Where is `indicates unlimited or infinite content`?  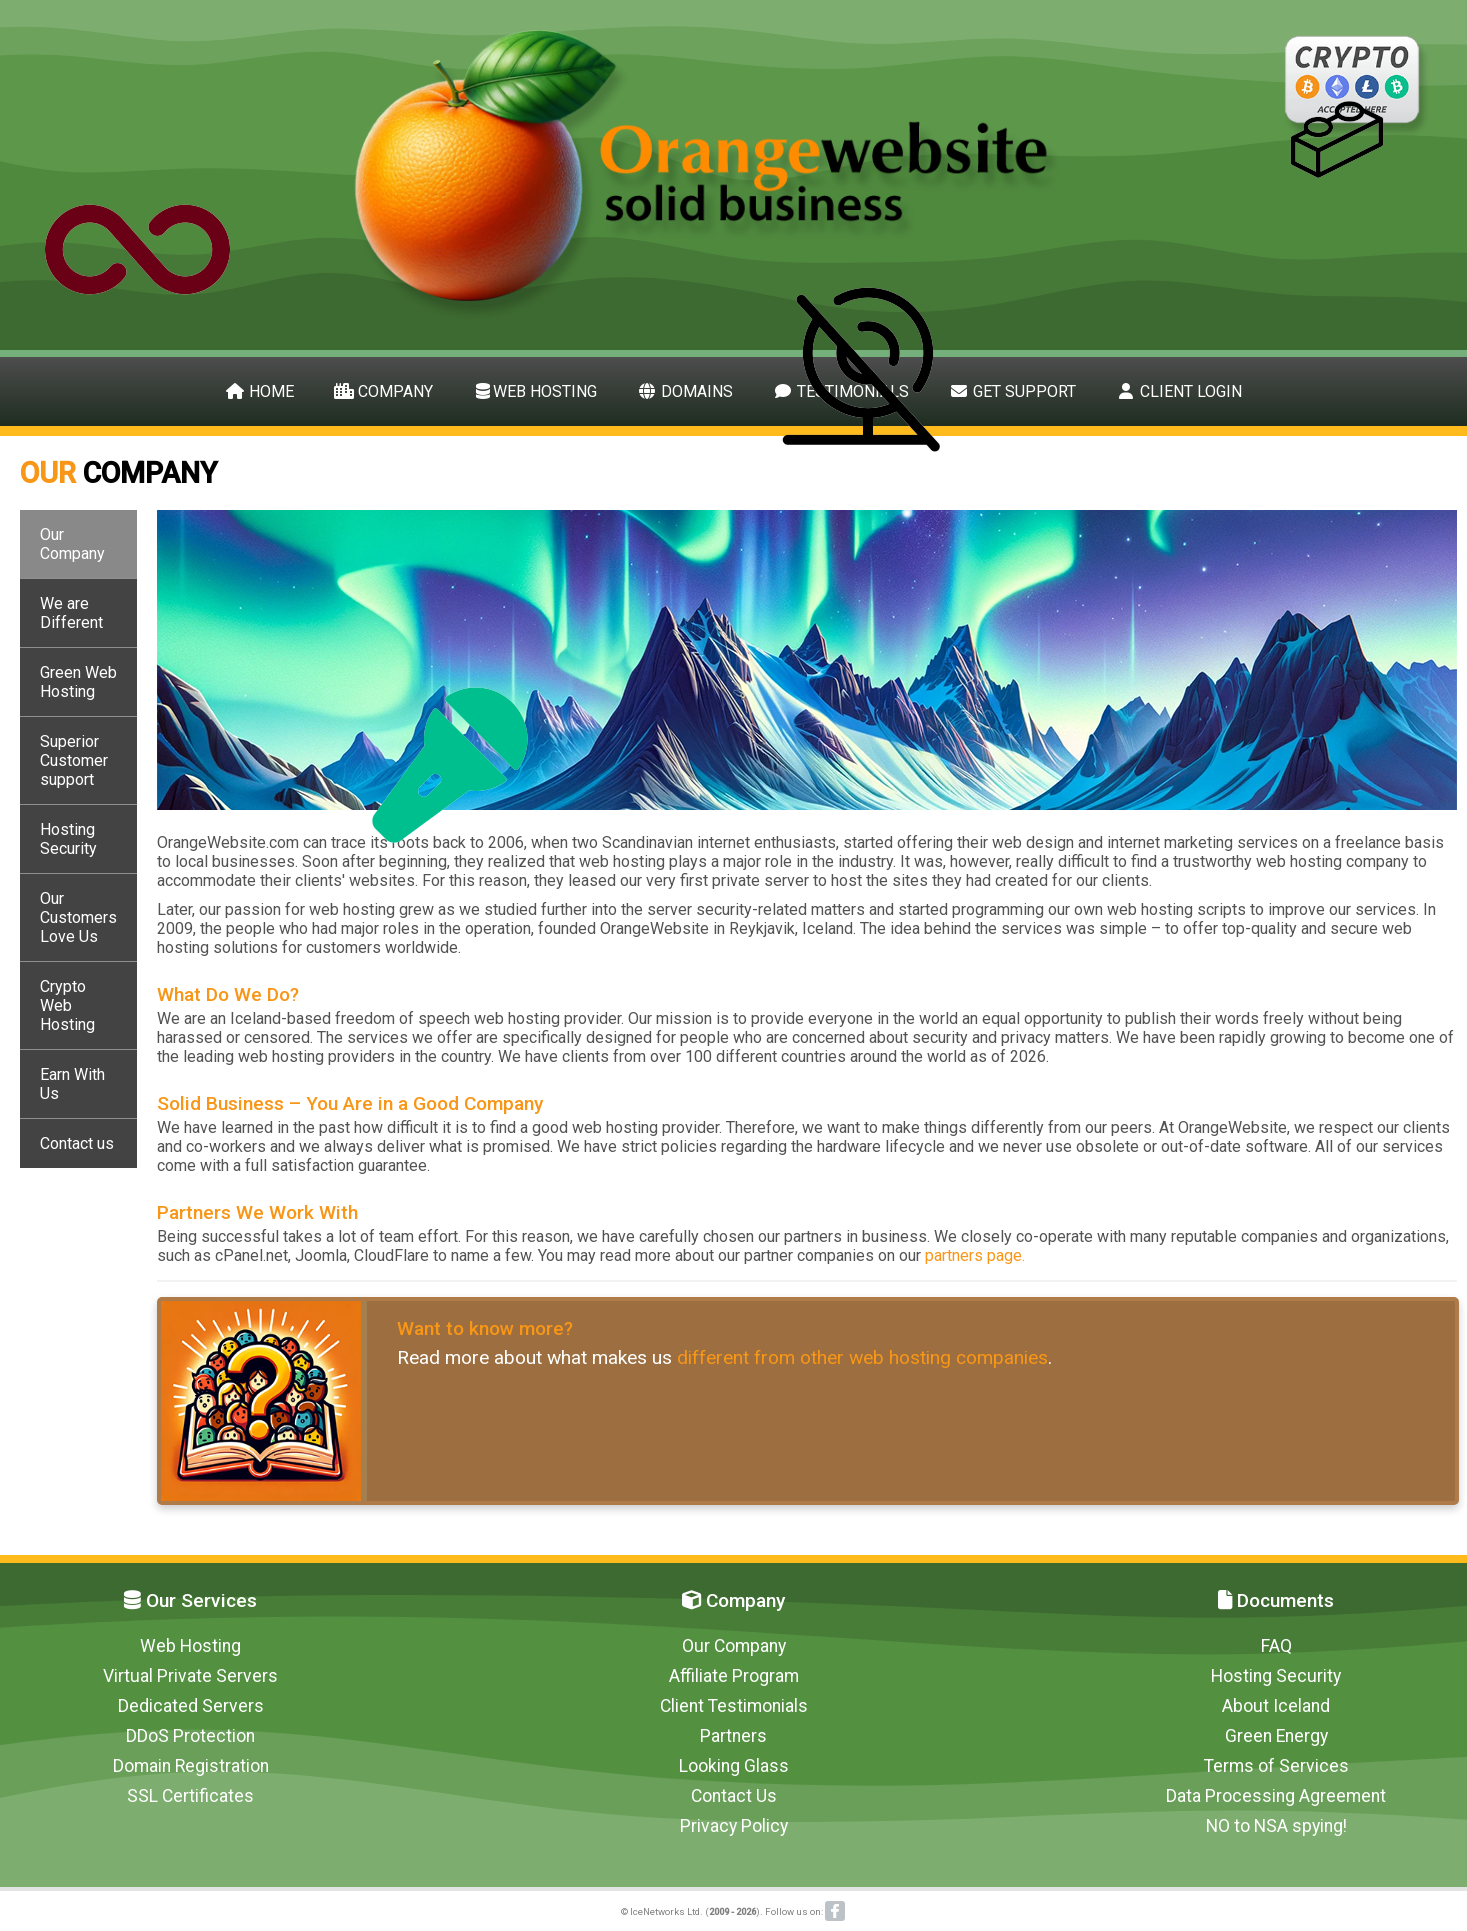
indicates unlimited or infinite content is located at coordinates (137, 249).